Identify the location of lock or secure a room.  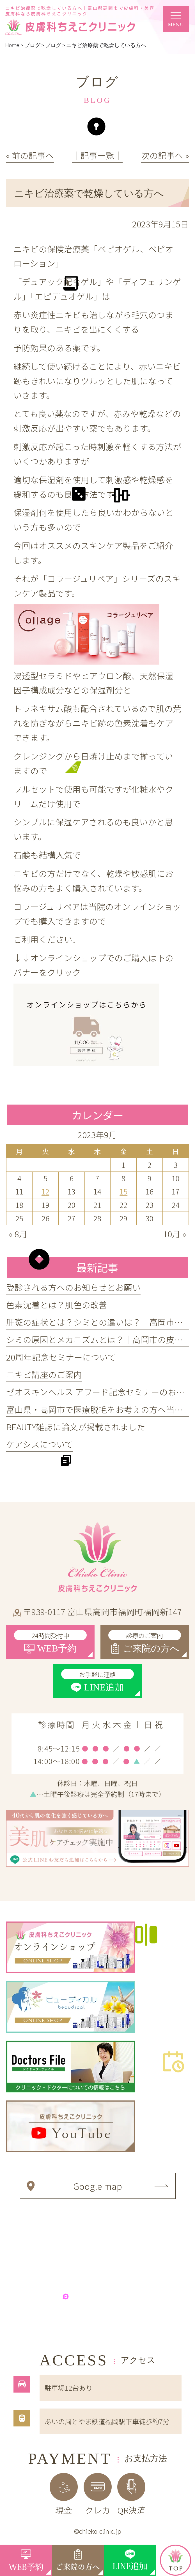
(96, 126).